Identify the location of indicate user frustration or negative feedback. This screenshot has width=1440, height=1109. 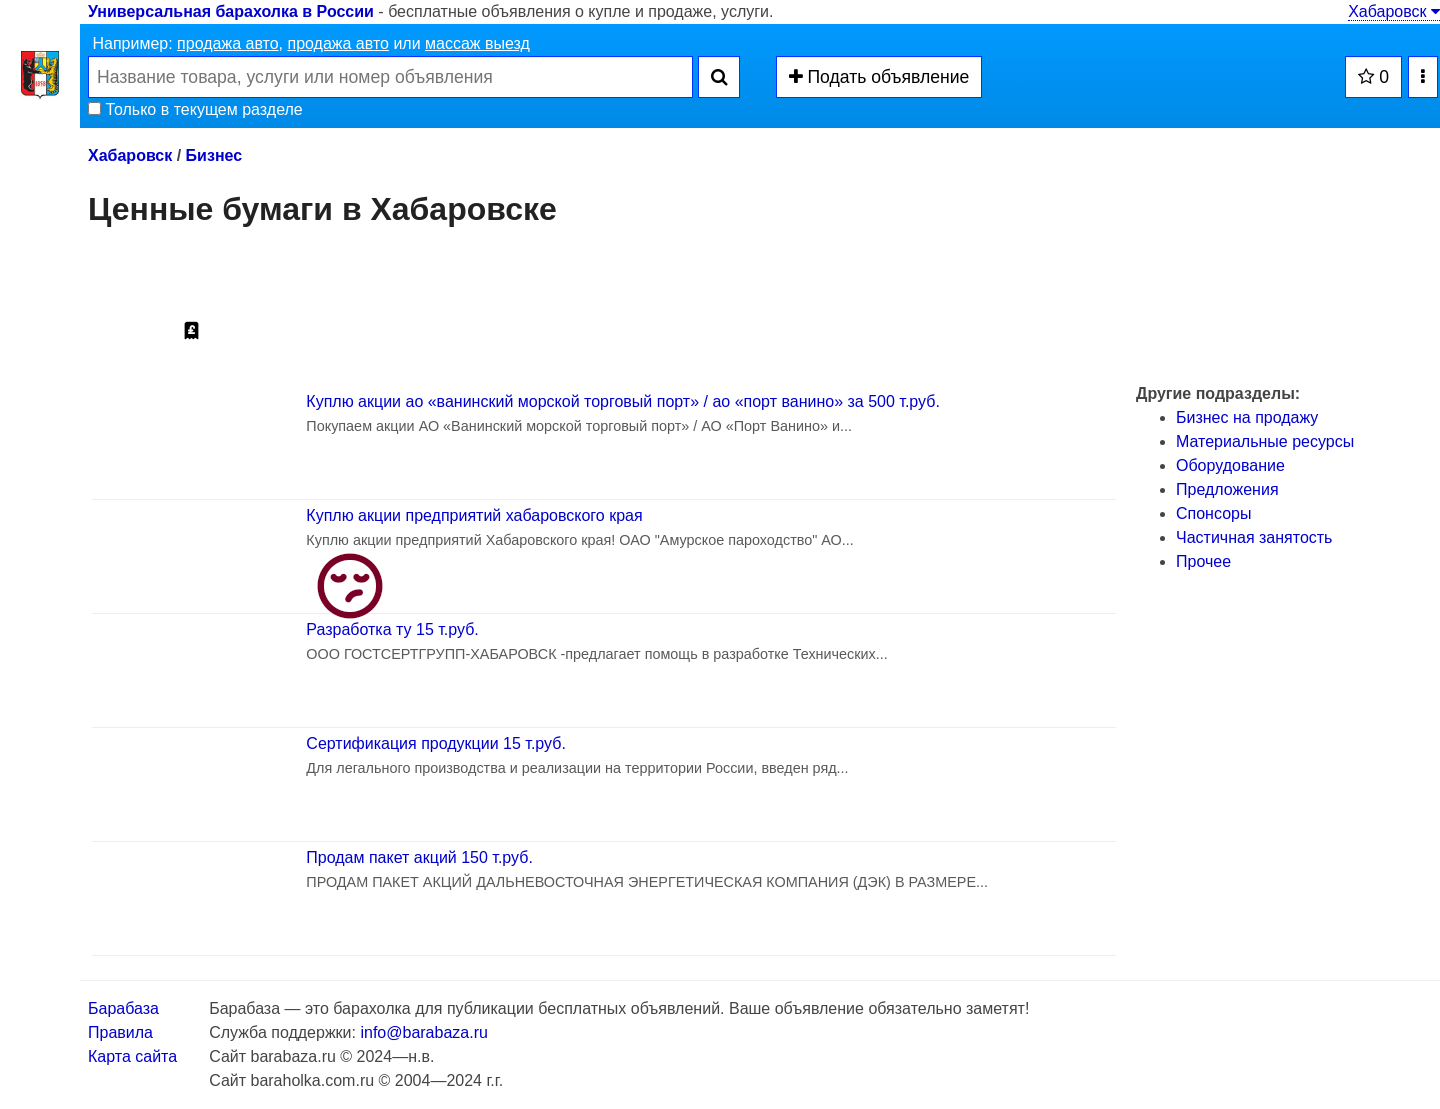
(350, 586).